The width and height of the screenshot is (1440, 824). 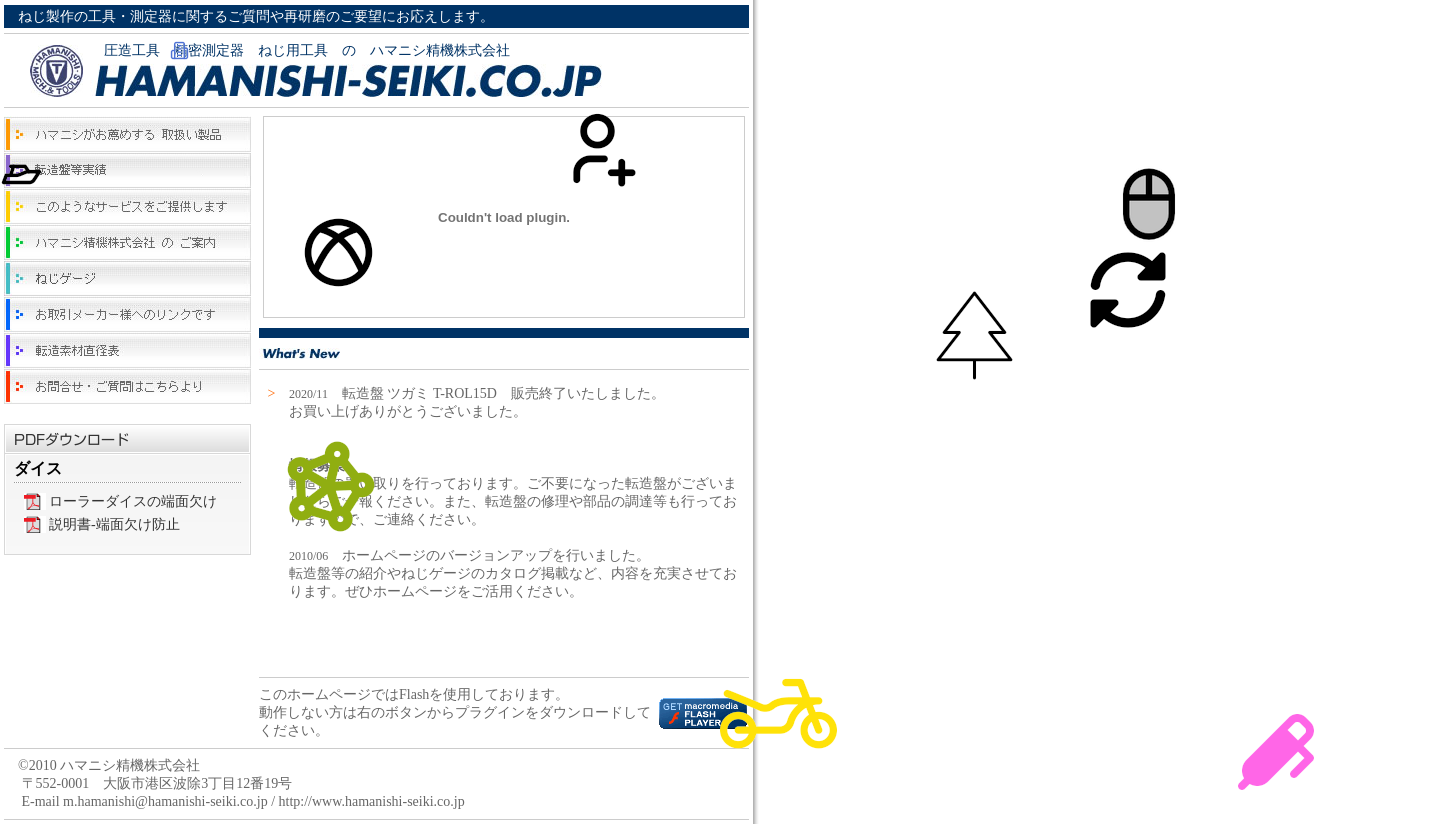 I want to click on select motorcycle as vehicle type, so click(x=778, y=715).